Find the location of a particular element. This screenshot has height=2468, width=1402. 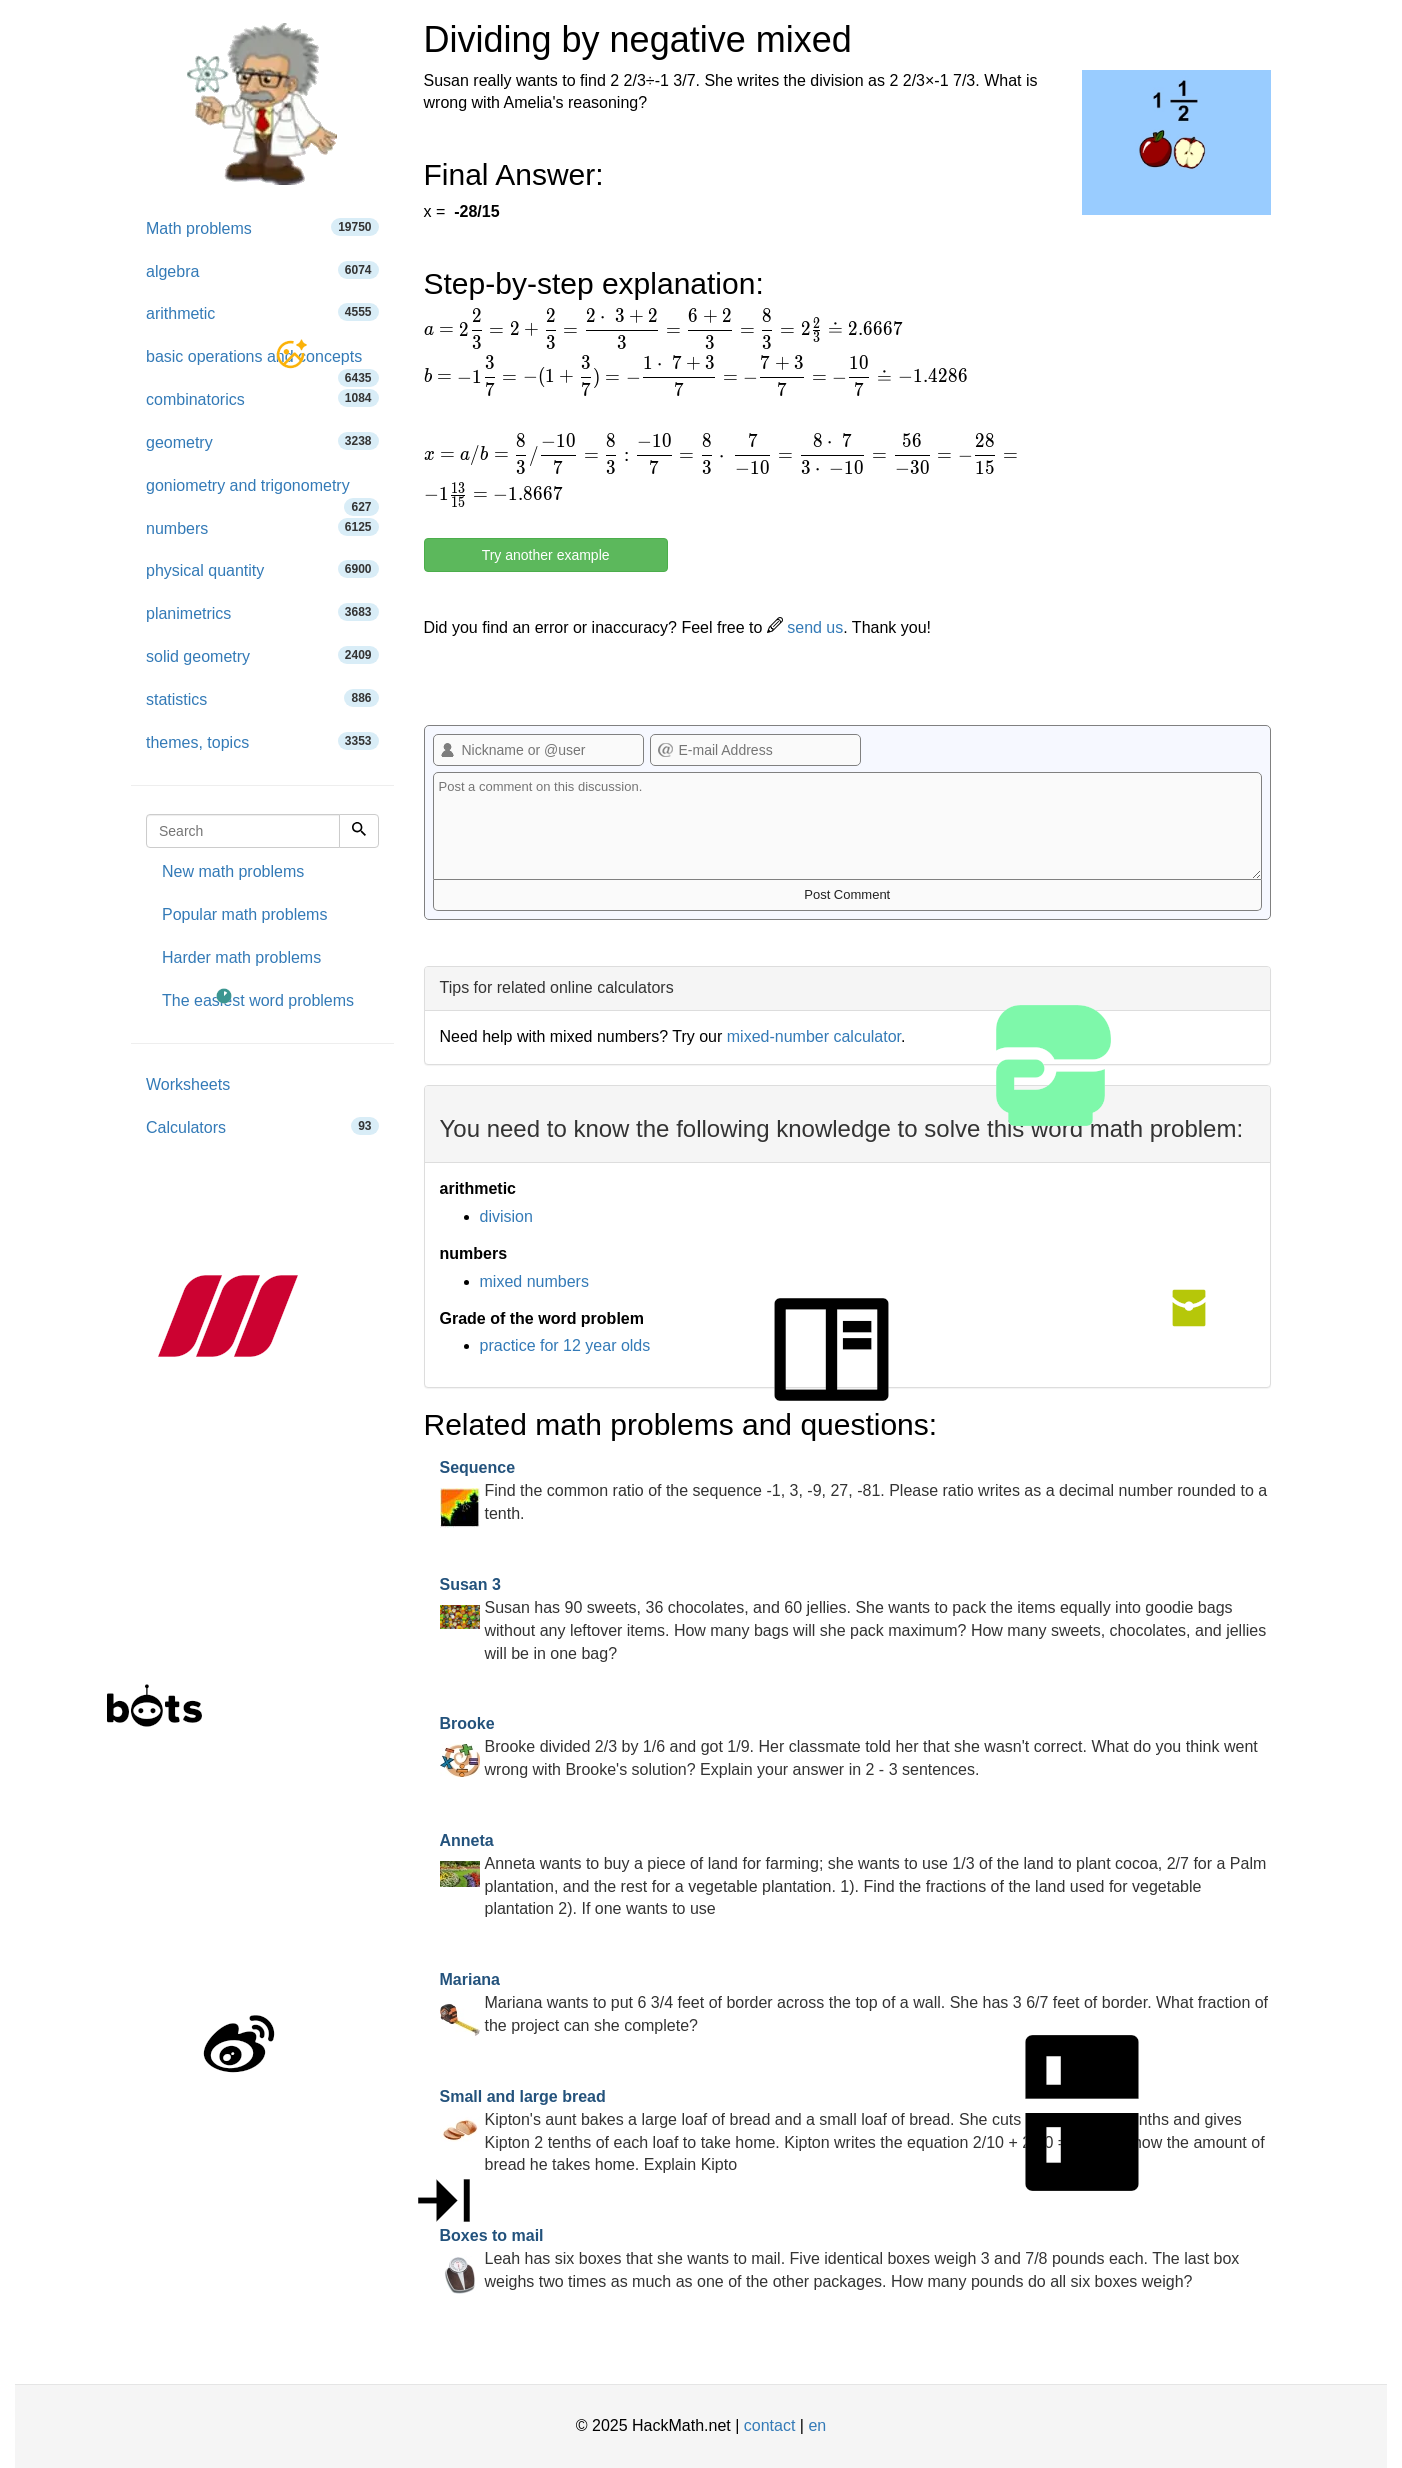

send a red packet or digital gift money is located at coordinates (1189, 1308).